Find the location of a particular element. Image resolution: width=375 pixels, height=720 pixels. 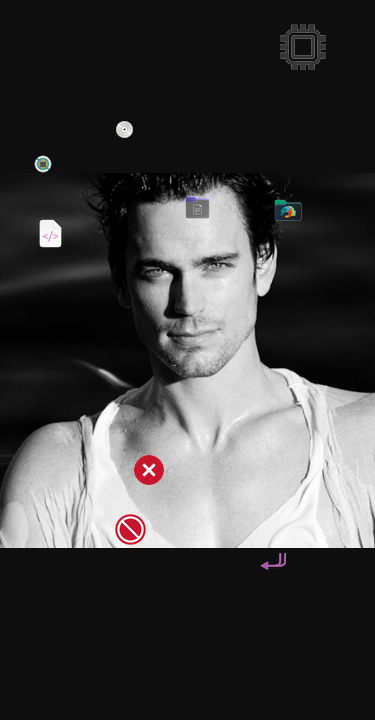

open daz 3d project files folder is located at coordinates (288, 211).